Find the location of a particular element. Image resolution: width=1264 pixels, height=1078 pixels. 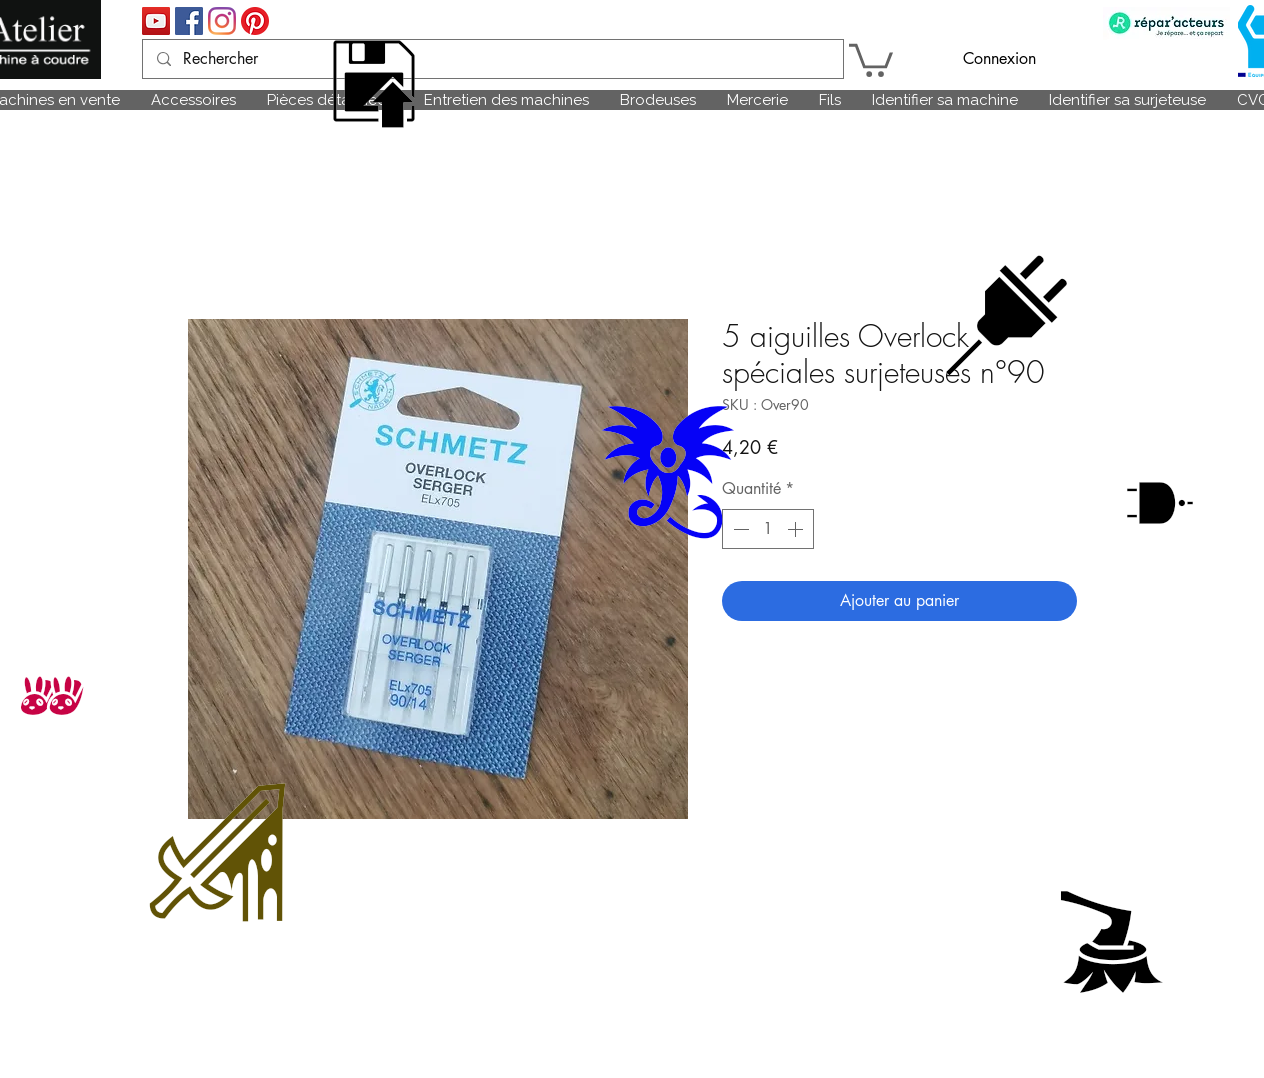

indicates a critical hit or bleeding damage effect is located at coordinates (216, 850).